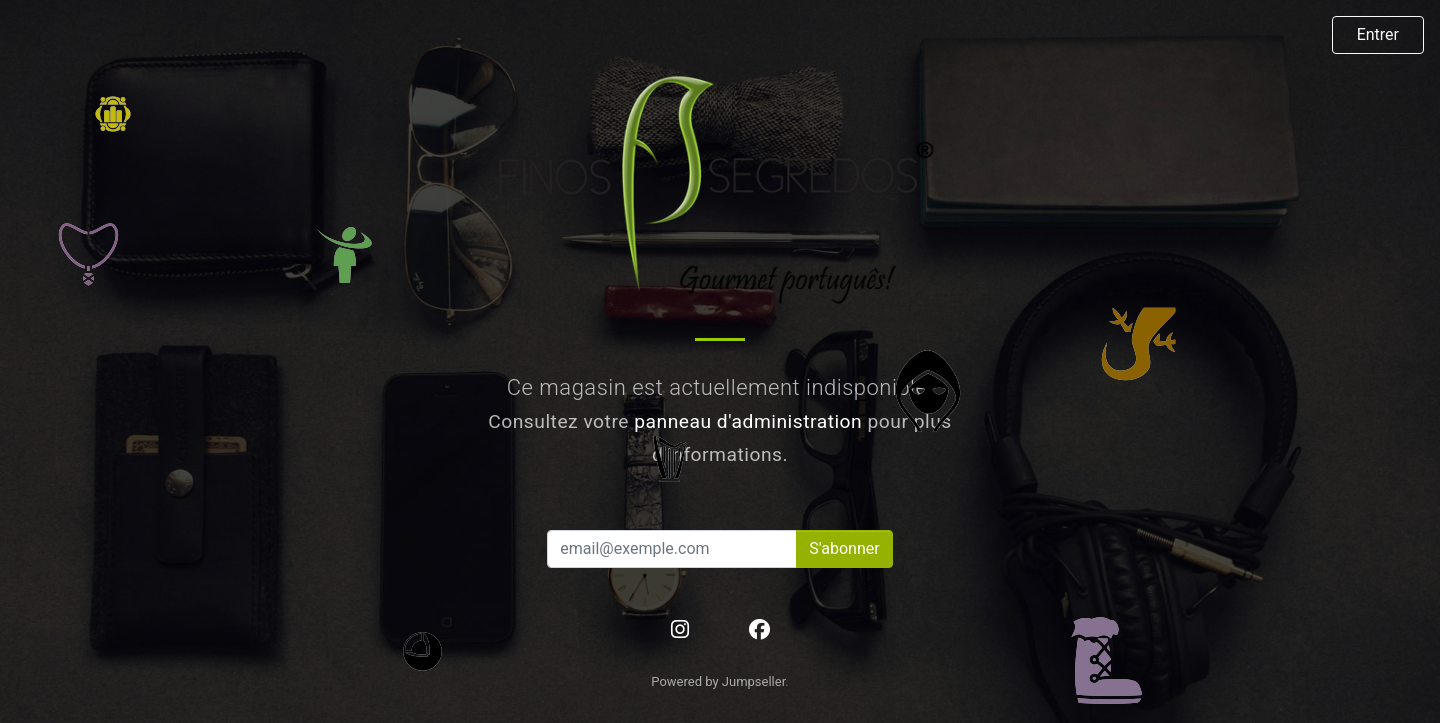 The image size is (1440, 723). I want to click on select rogue or stealth character class, so click(928, 391).